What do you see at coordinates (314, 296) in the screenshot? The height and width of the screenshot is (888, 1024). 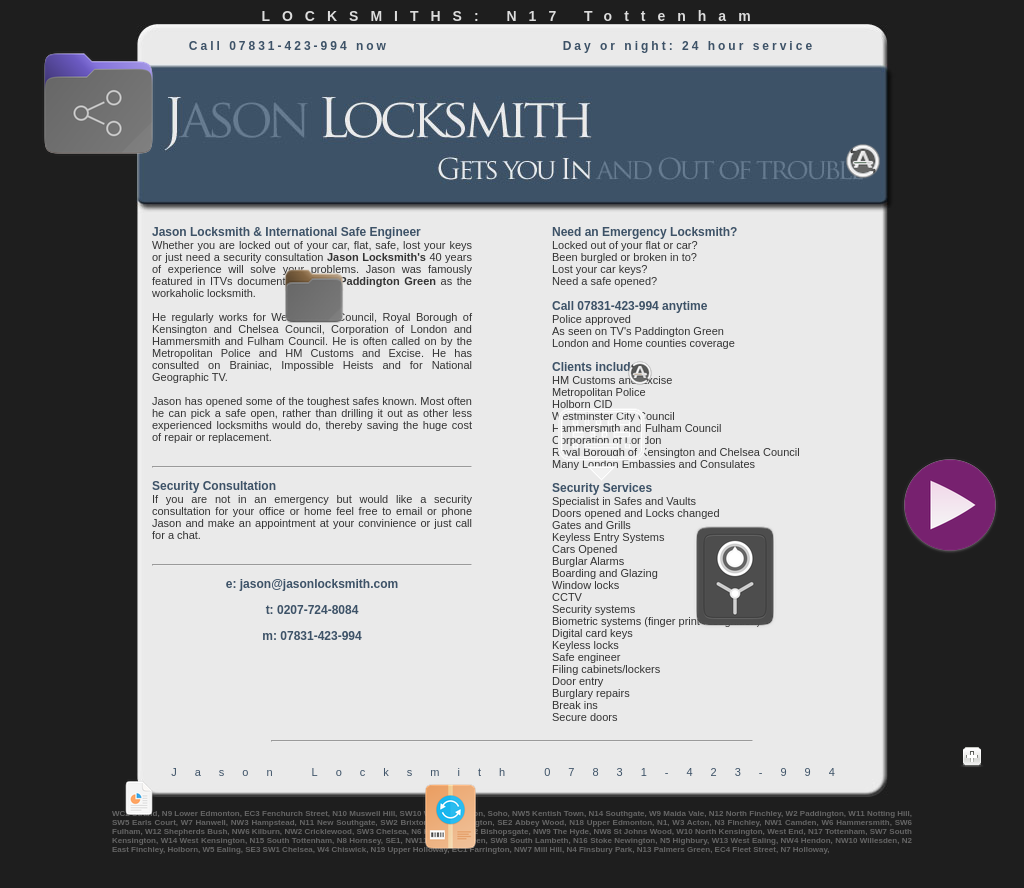 I see `open folder to view files` at bounding box center [314, 296].